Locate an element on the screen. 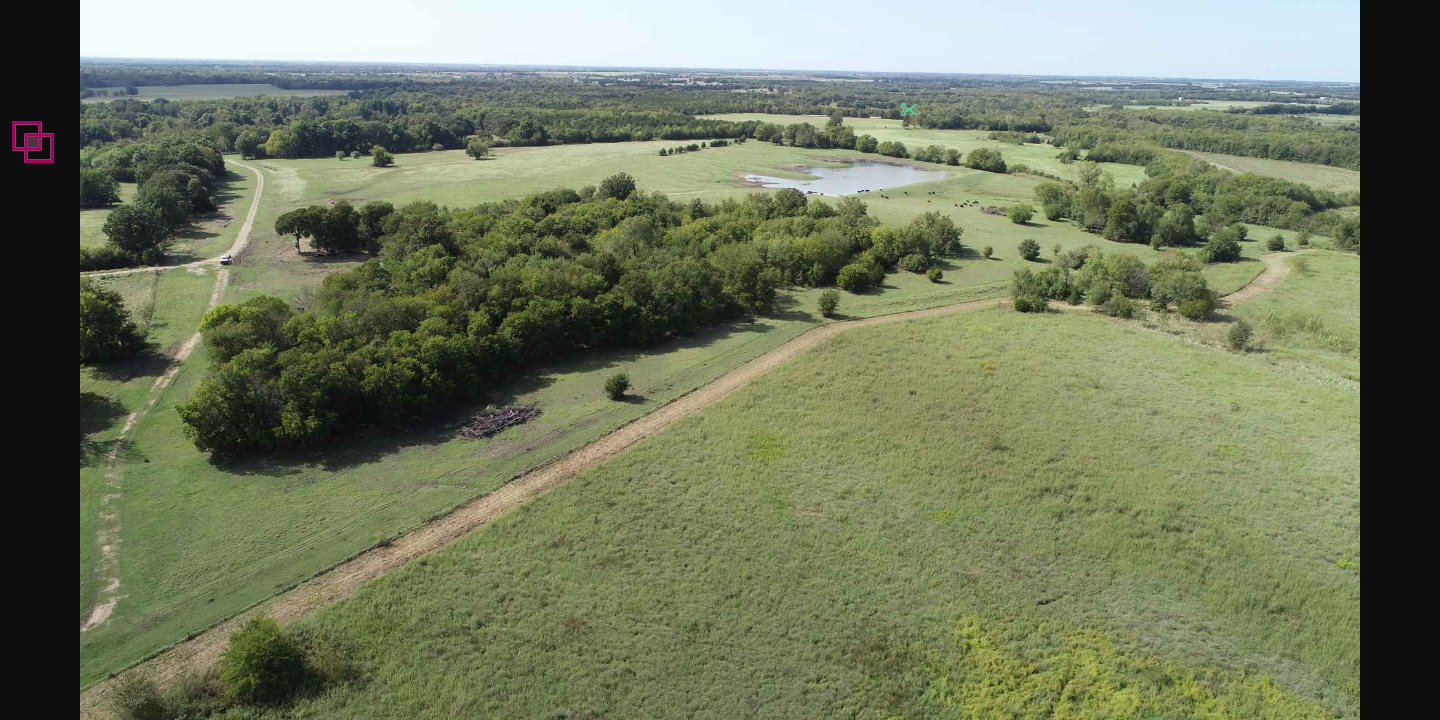 This screenshot has width=1440, height=720. cut selected content is located at coordinates (908, 109).